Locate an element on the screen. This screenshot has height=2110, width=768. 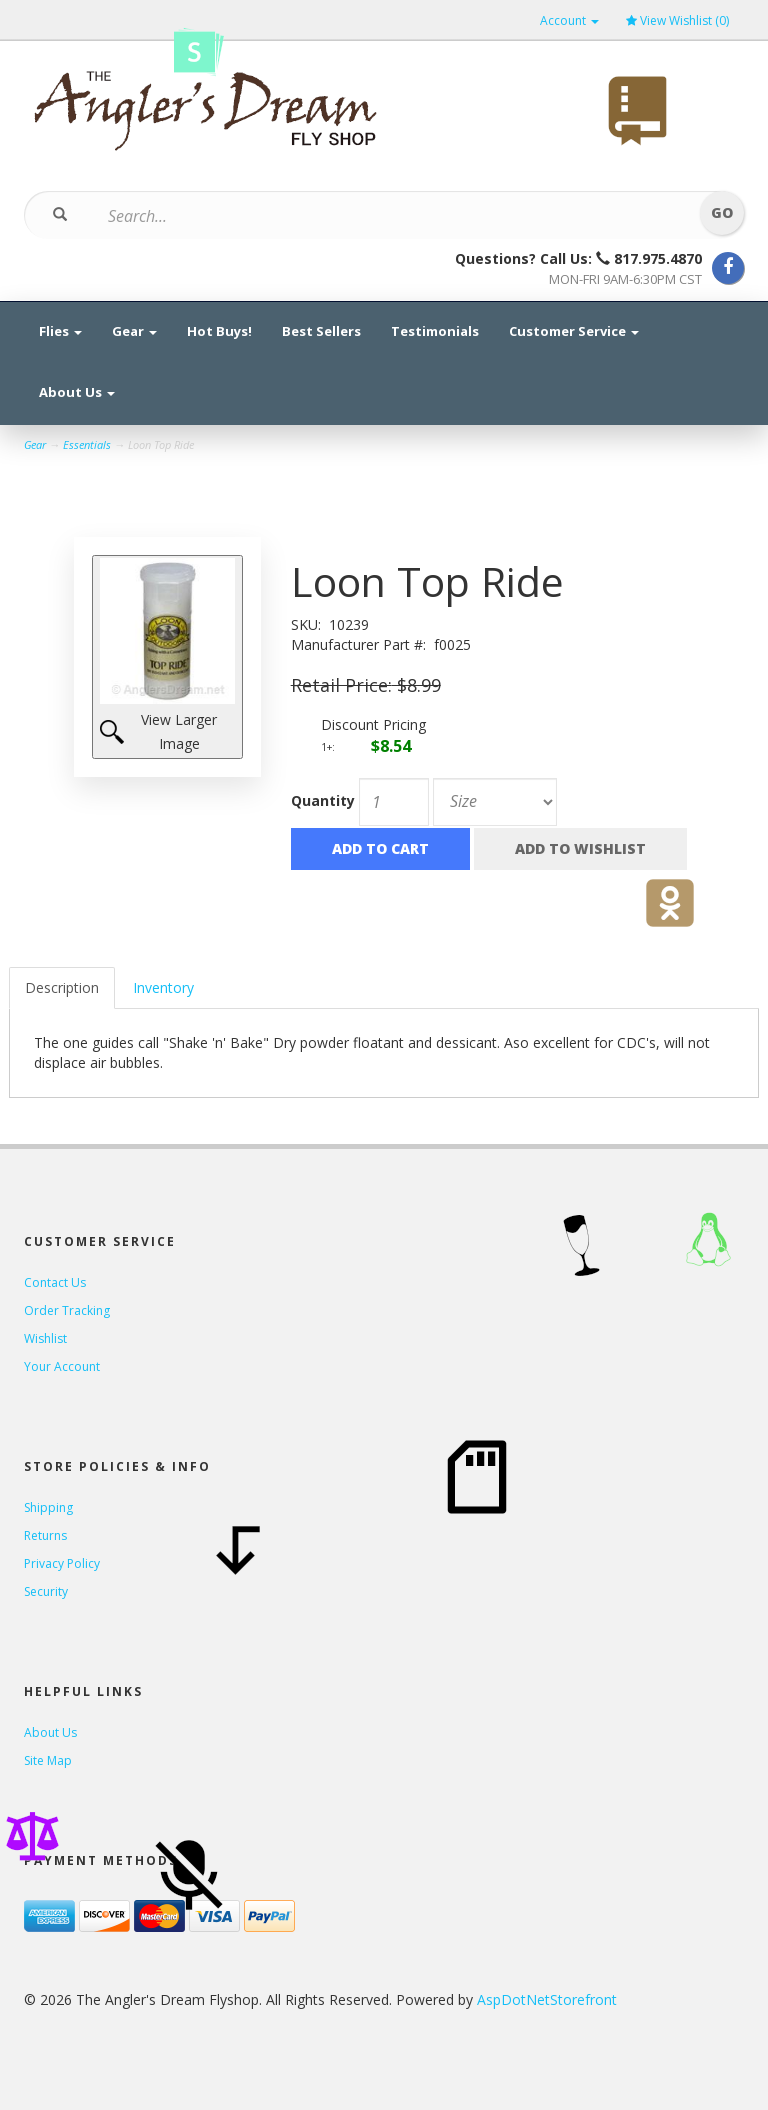
open slides presentation app is located at coordinates (199, 52).